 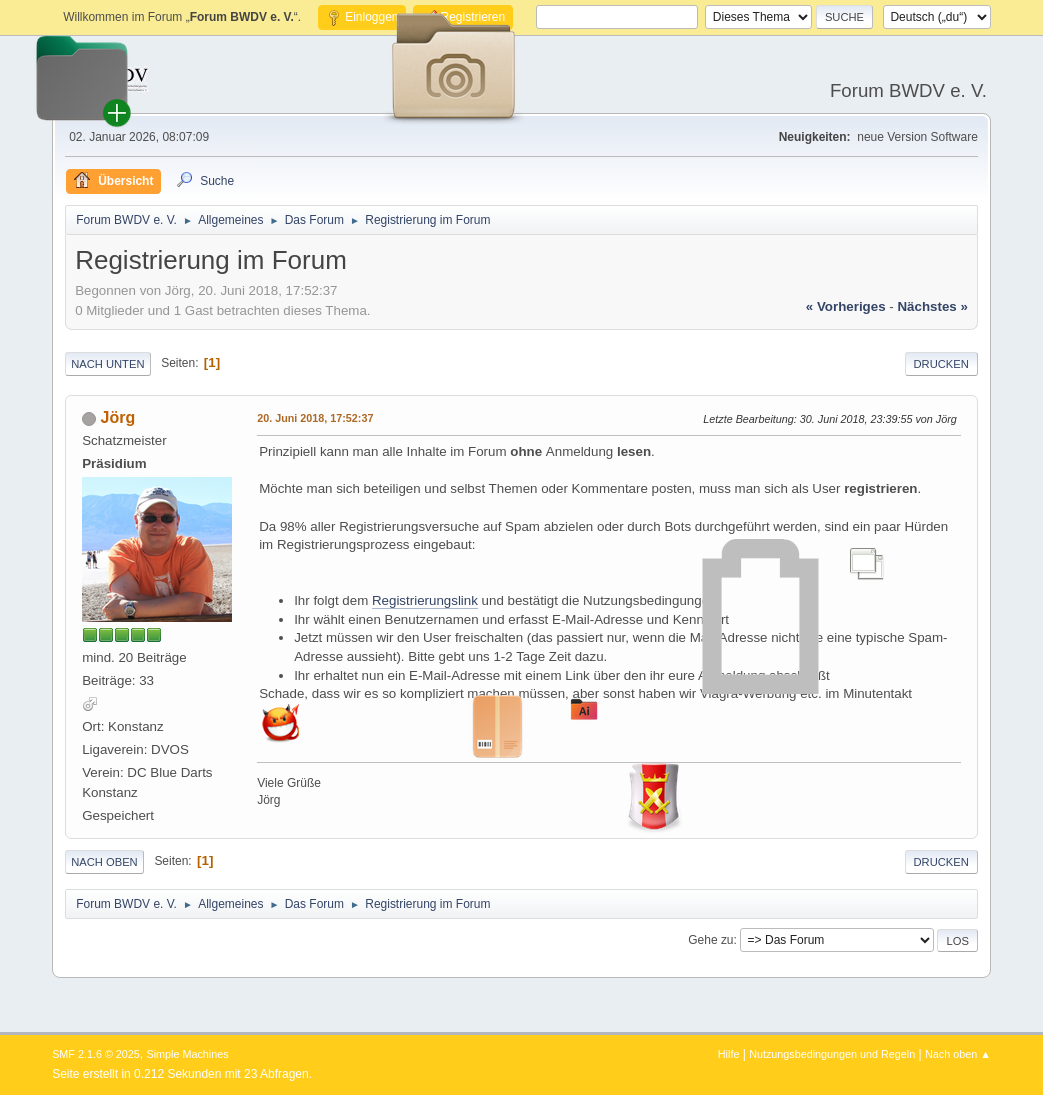 I want to click on open your pictures folder, so click(x=453, y=72).